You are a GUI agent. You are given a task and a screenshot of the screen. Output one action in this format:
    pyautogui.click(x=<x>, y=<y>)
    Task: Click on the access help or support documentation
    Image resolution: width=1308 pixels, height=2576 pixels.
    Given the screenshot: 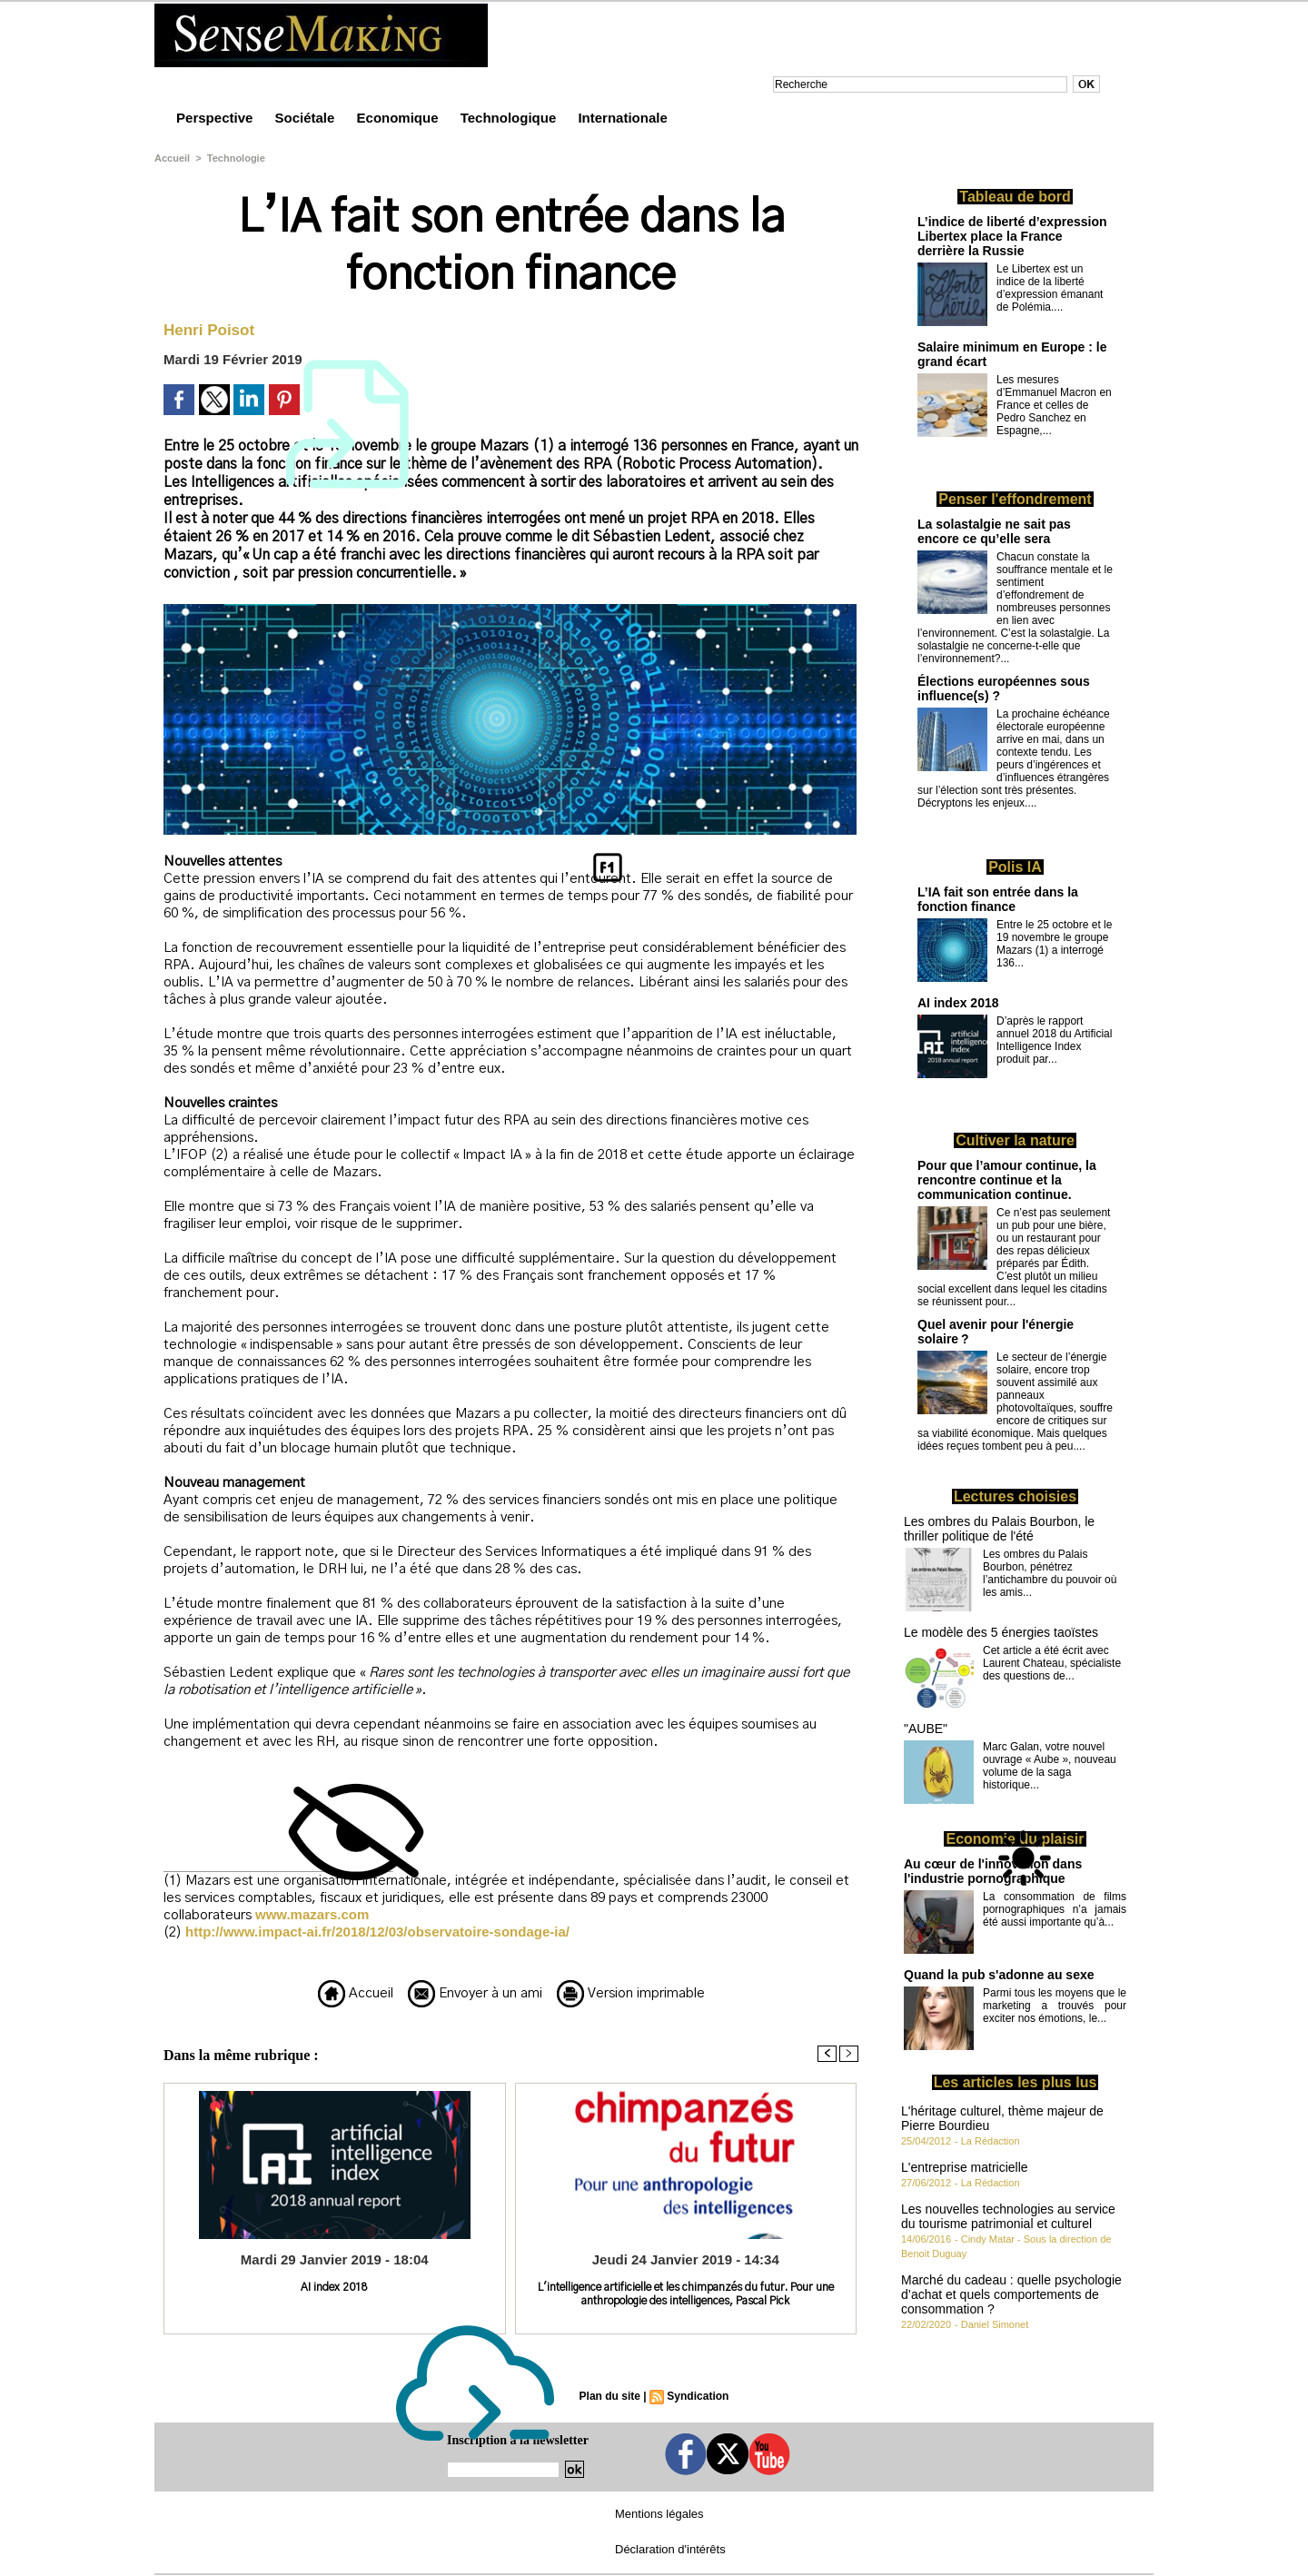 What is the action you would take?
    pyautogui.click(x=608, y=867)
    